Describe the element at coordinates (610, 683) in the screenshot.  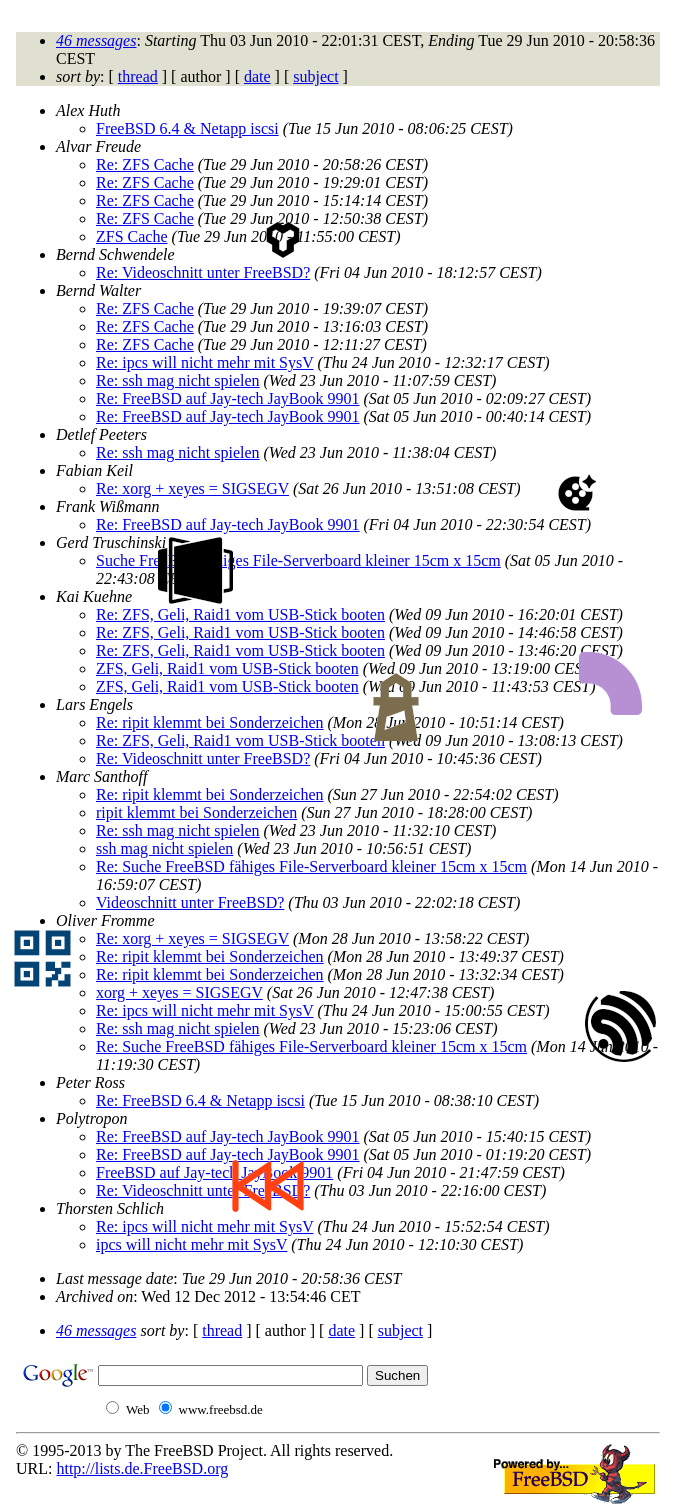
I see `open spectrum chat app` at that location.